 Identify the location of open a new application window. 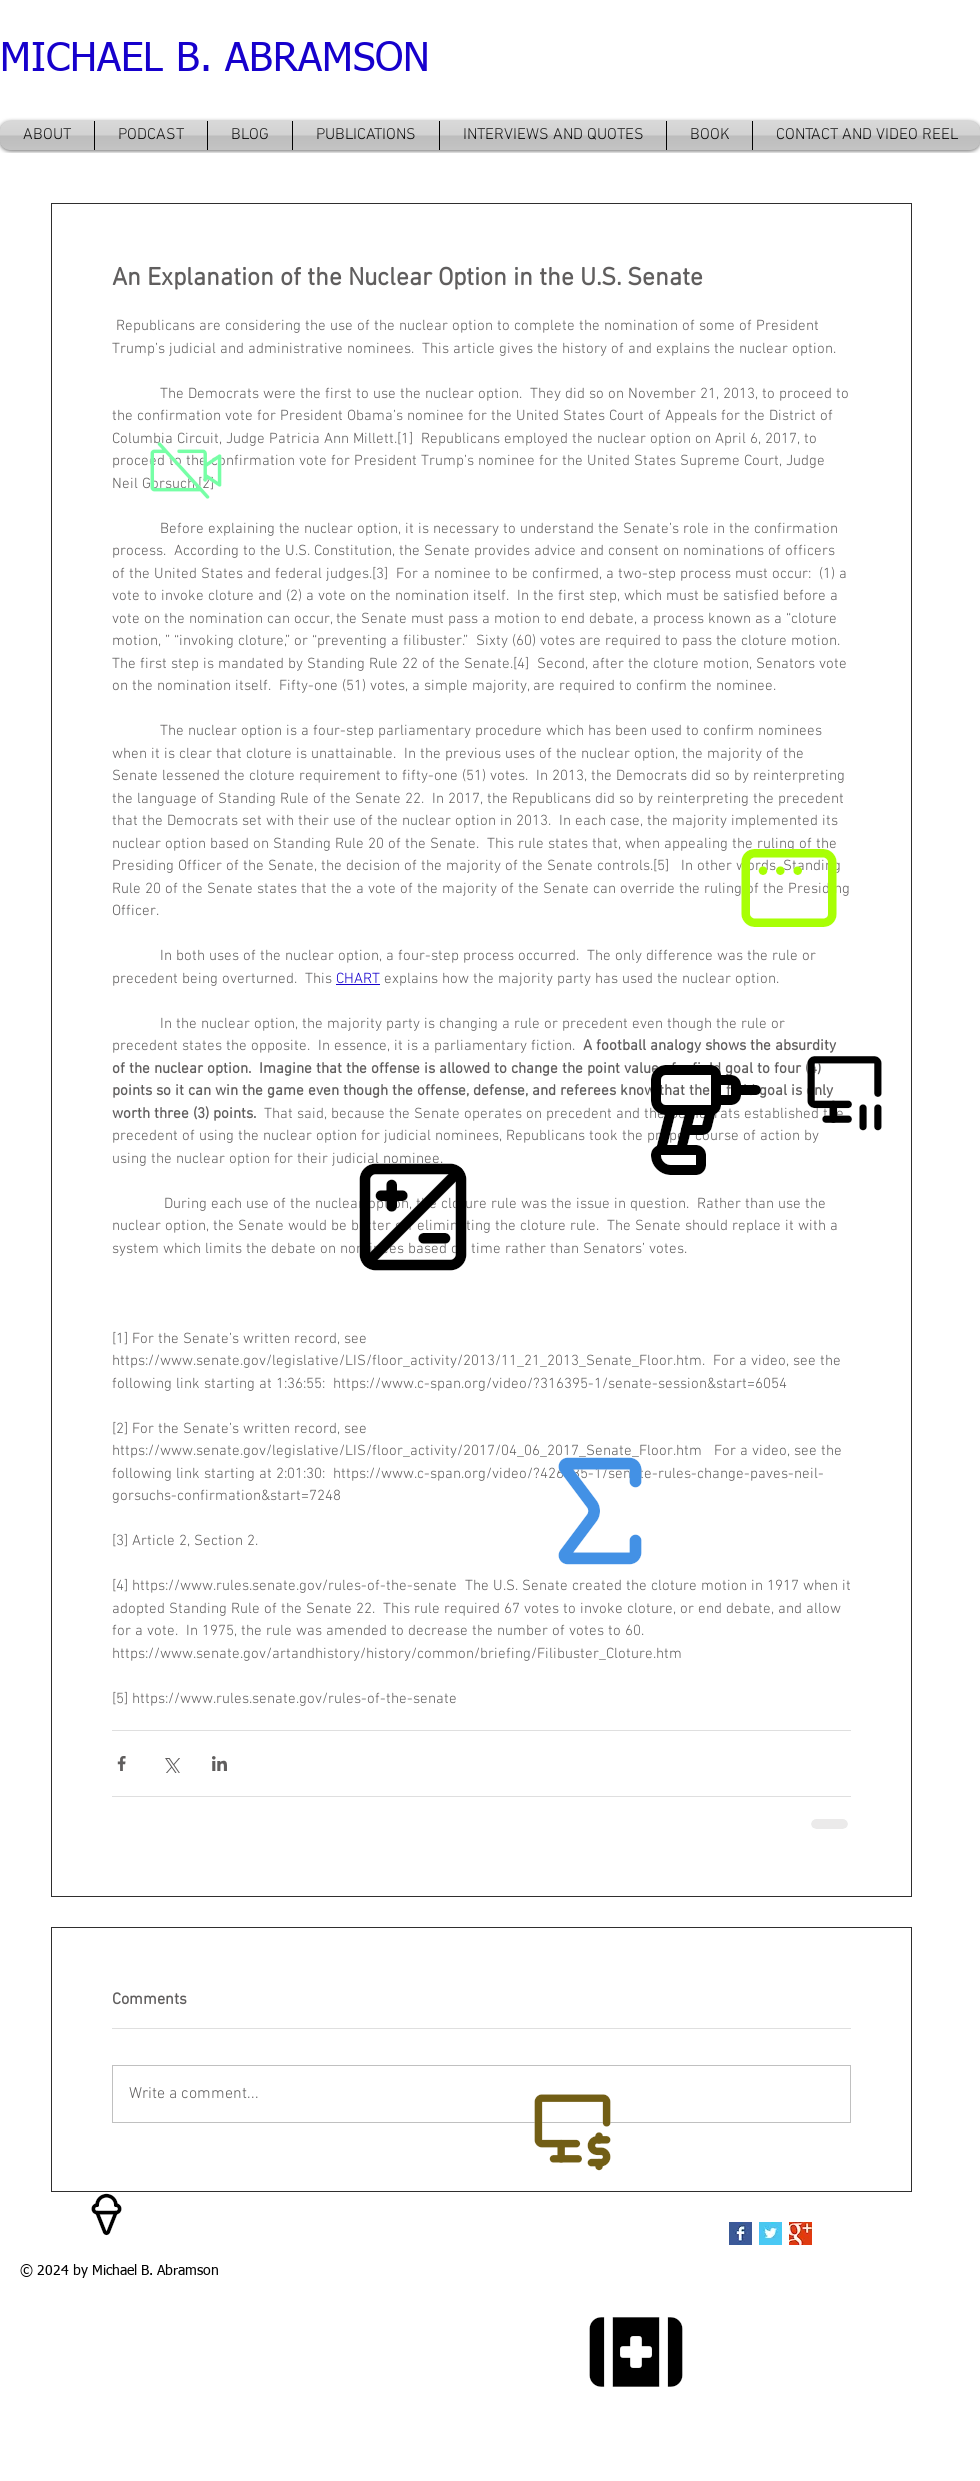
(789, 888).